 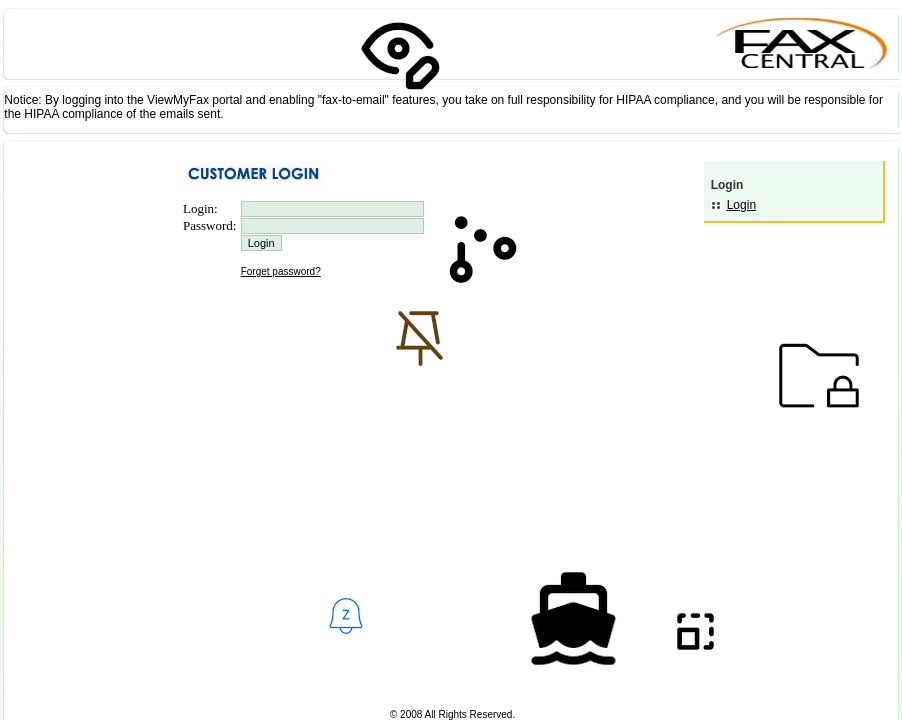 I want to click on unpin an item from its current location, so click(x=420, y=335).